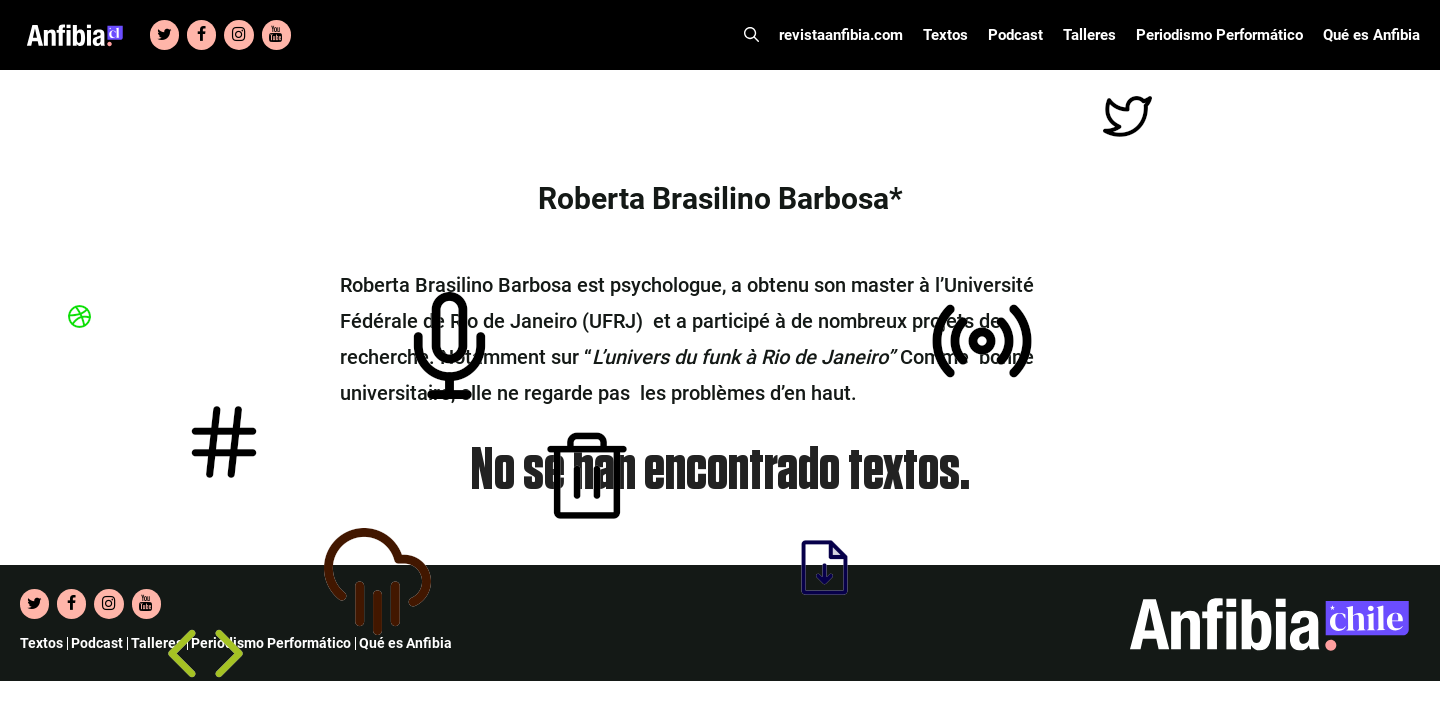 Image resolution: width=1440 pixels, height=720 pixels. I want to click on delete this item, so click(587, 479).